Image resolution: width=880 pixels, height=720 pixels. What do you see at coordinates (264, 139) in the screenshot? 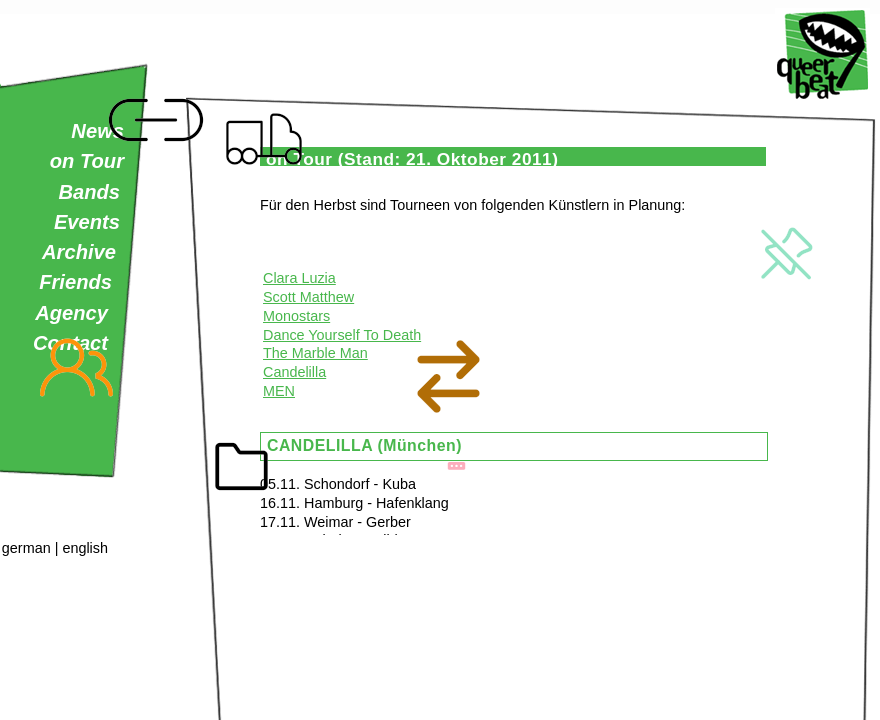
I see `view shipping or delivery status` at bounding box center [264, 139].